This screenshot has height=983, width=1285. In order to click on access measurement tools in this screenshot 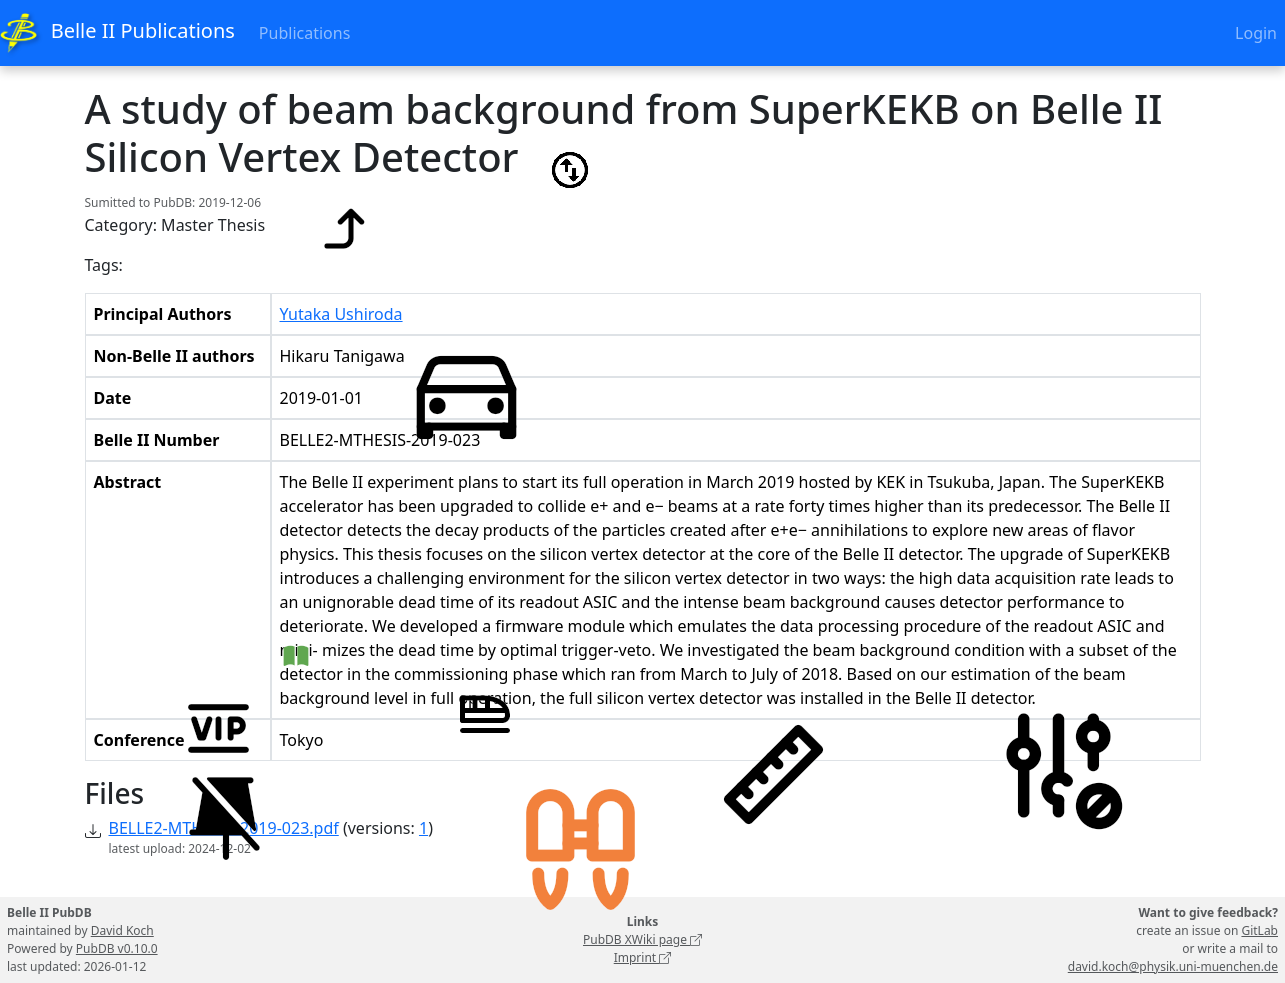, I will do `click(773, 774)`.